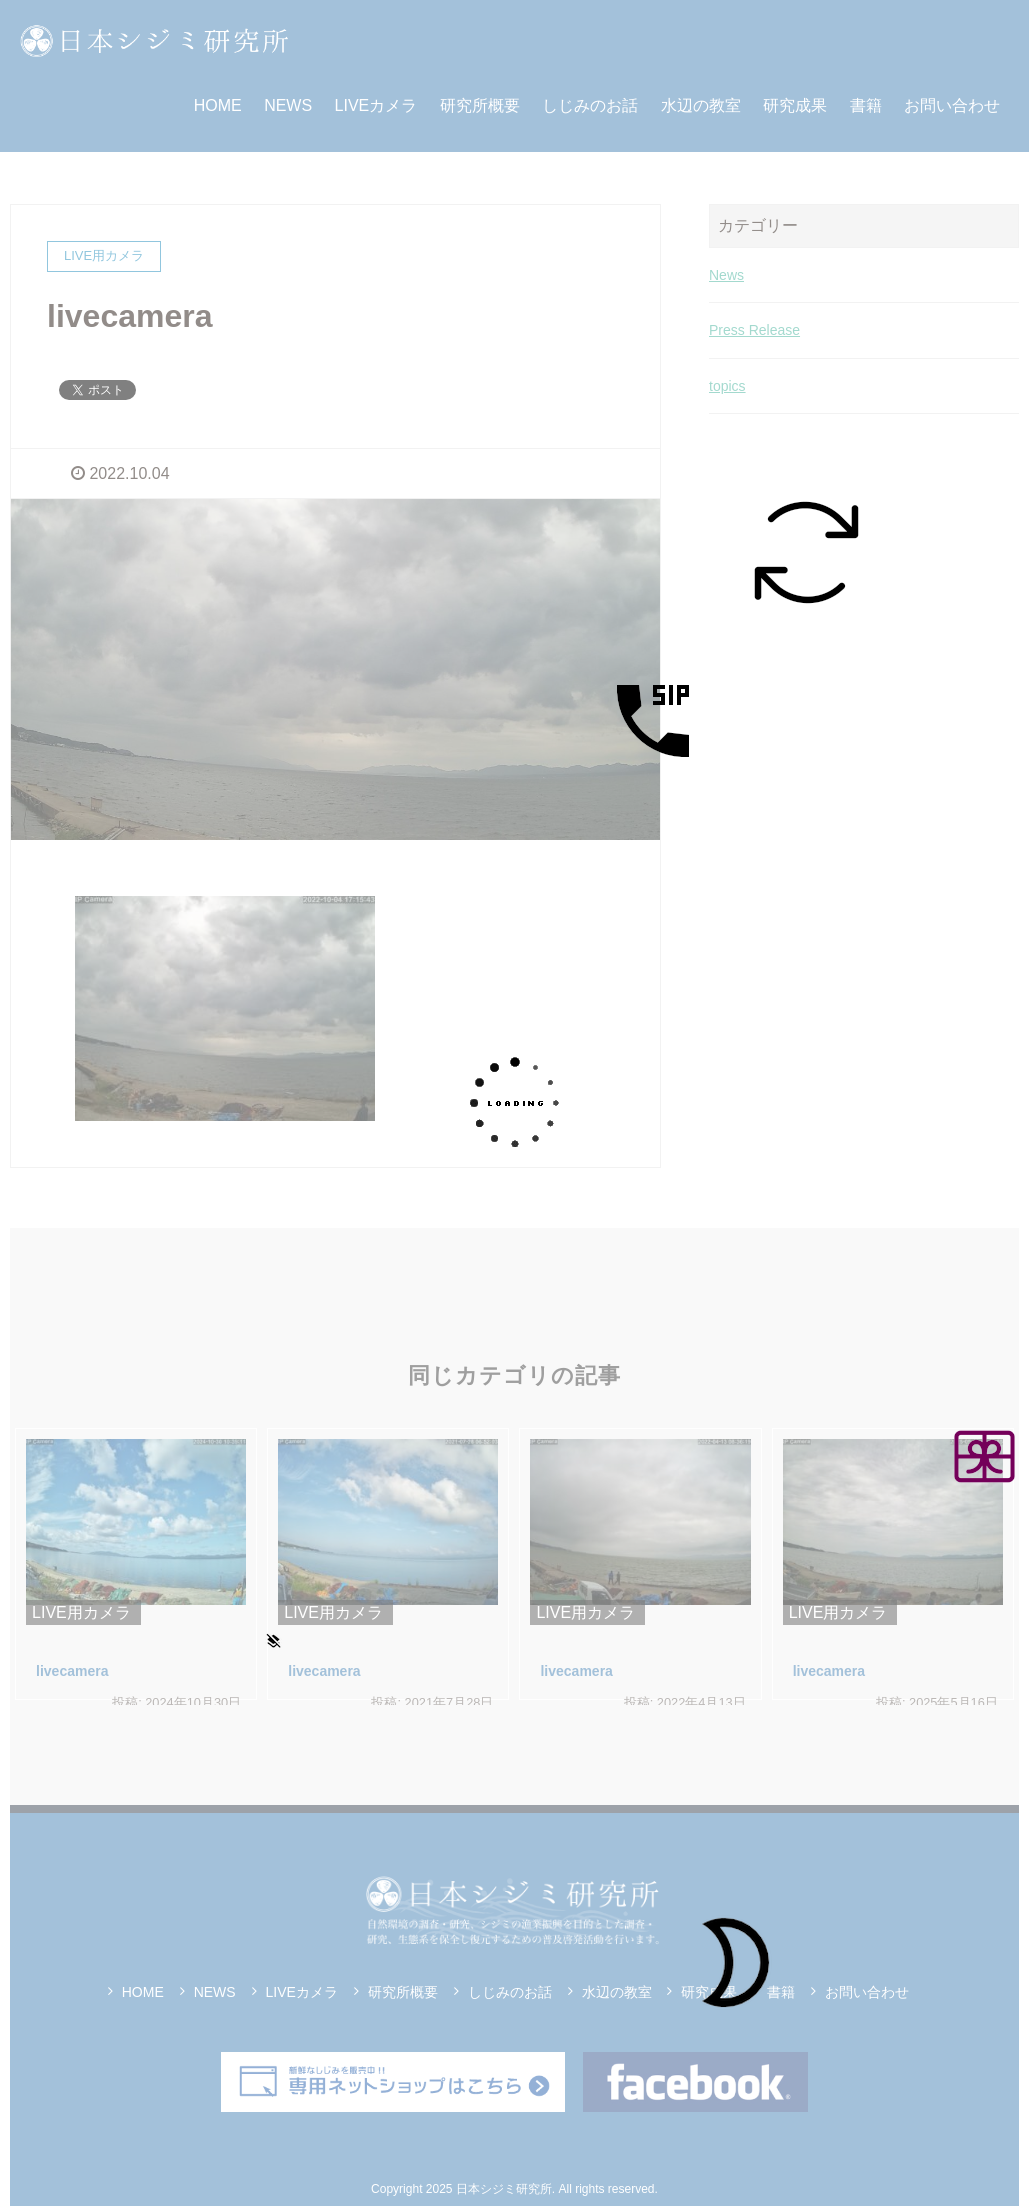 This screenshot has height=2206, width=1029. What do you see at coordinates (733, 1962) in the screenshot?
I see `toggle dark mode or night theme` at bounding box center [733, 1962].